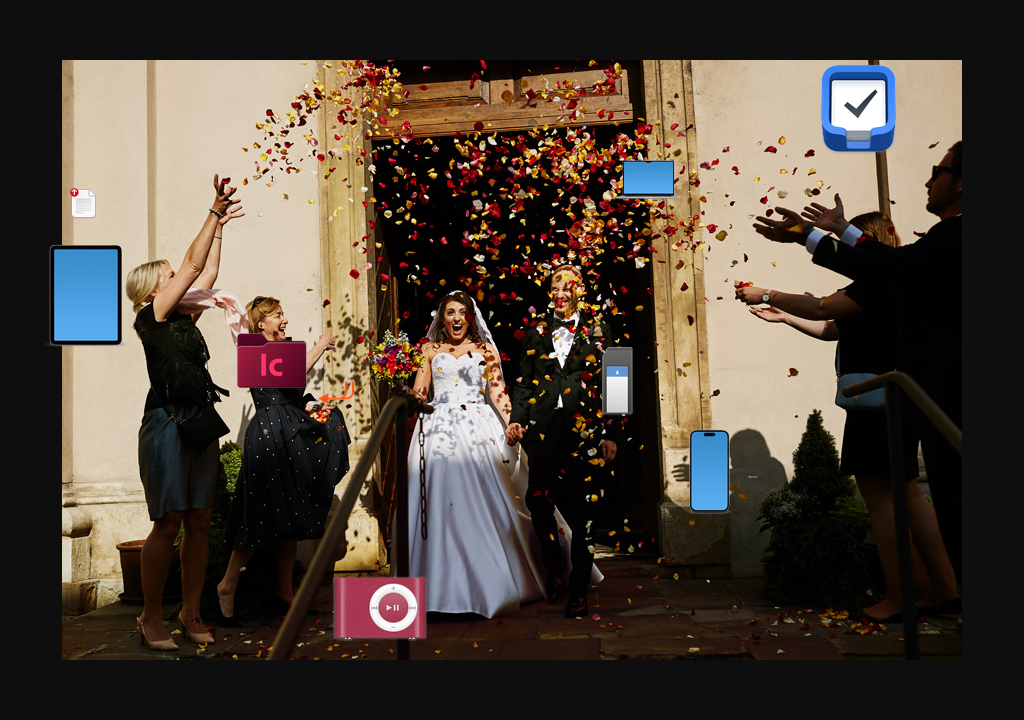  Describe the element at coordinates (380, 591) in the screenshot. I see `indicates a connected iPod shuffle device` at that location.